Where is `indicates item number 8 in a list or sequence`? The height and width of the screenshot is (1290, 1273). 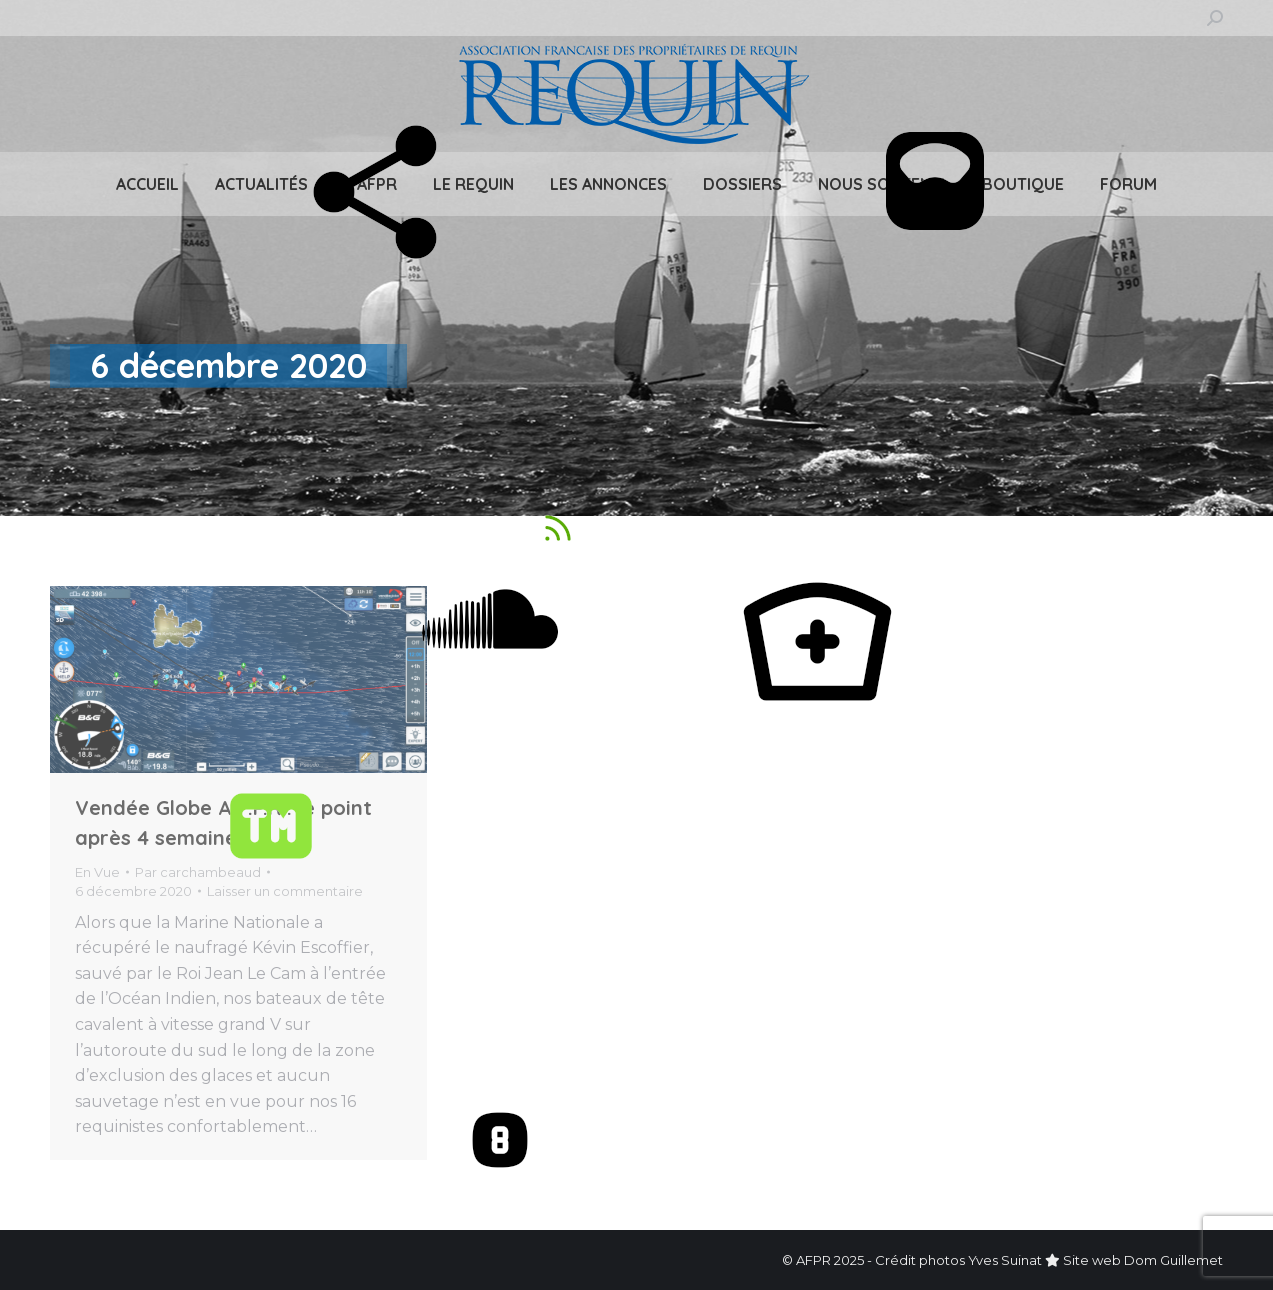
indicates item number 8 in a list or sequence is located at coordinates (500, 1140).